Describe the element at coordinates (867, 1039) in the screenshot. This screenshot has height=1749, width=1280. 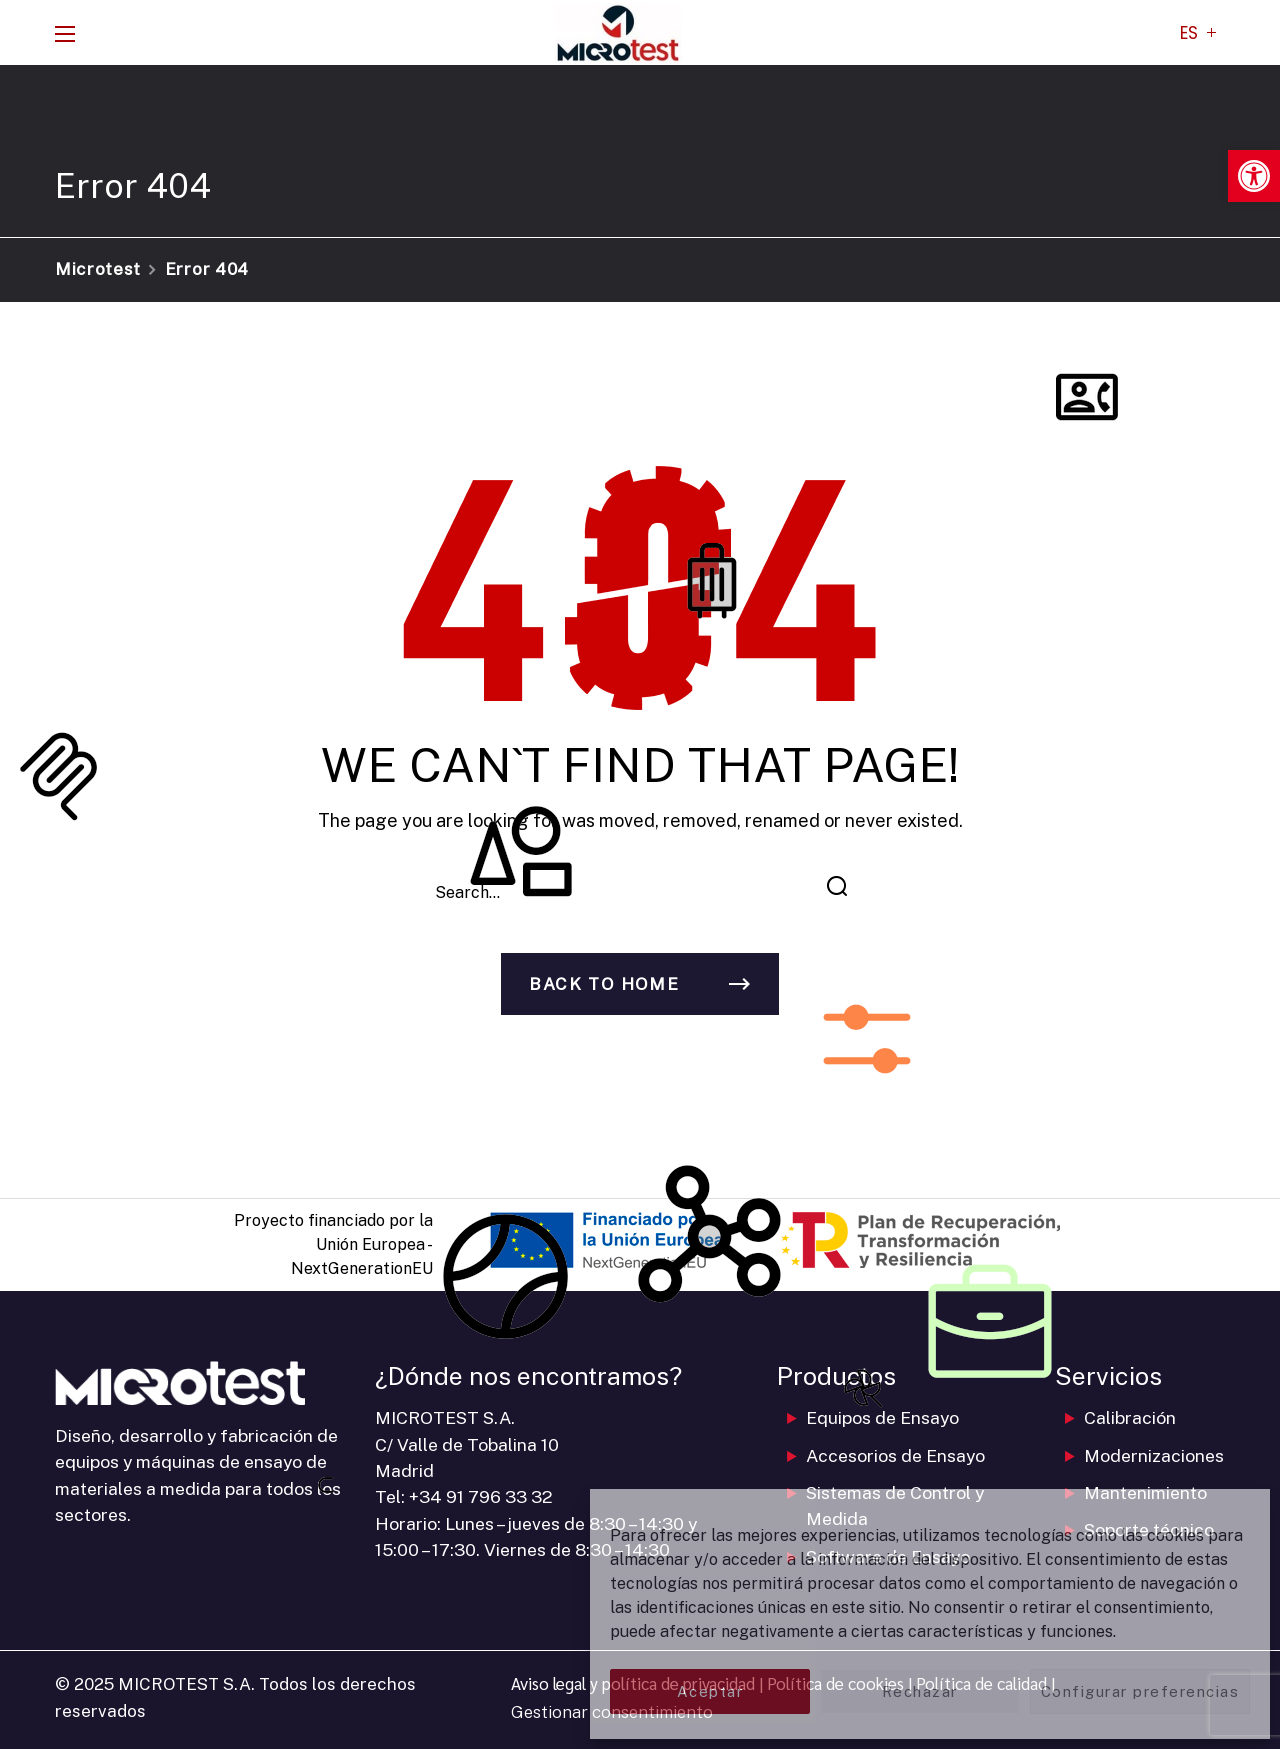
I see `adjust settings or preferences` at that location.